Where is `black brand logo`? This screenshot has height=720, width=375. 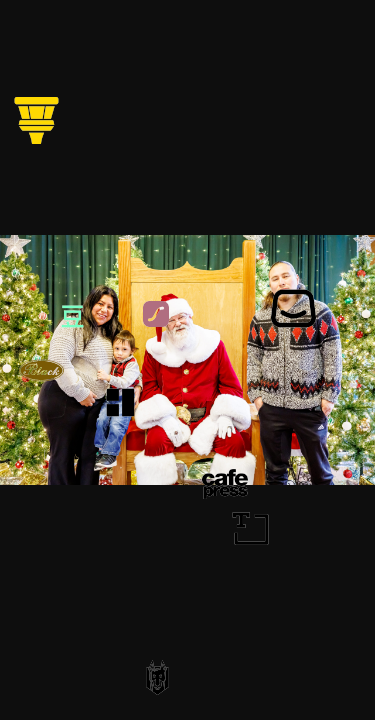
black brand logo is located at coordinates (41, 370).